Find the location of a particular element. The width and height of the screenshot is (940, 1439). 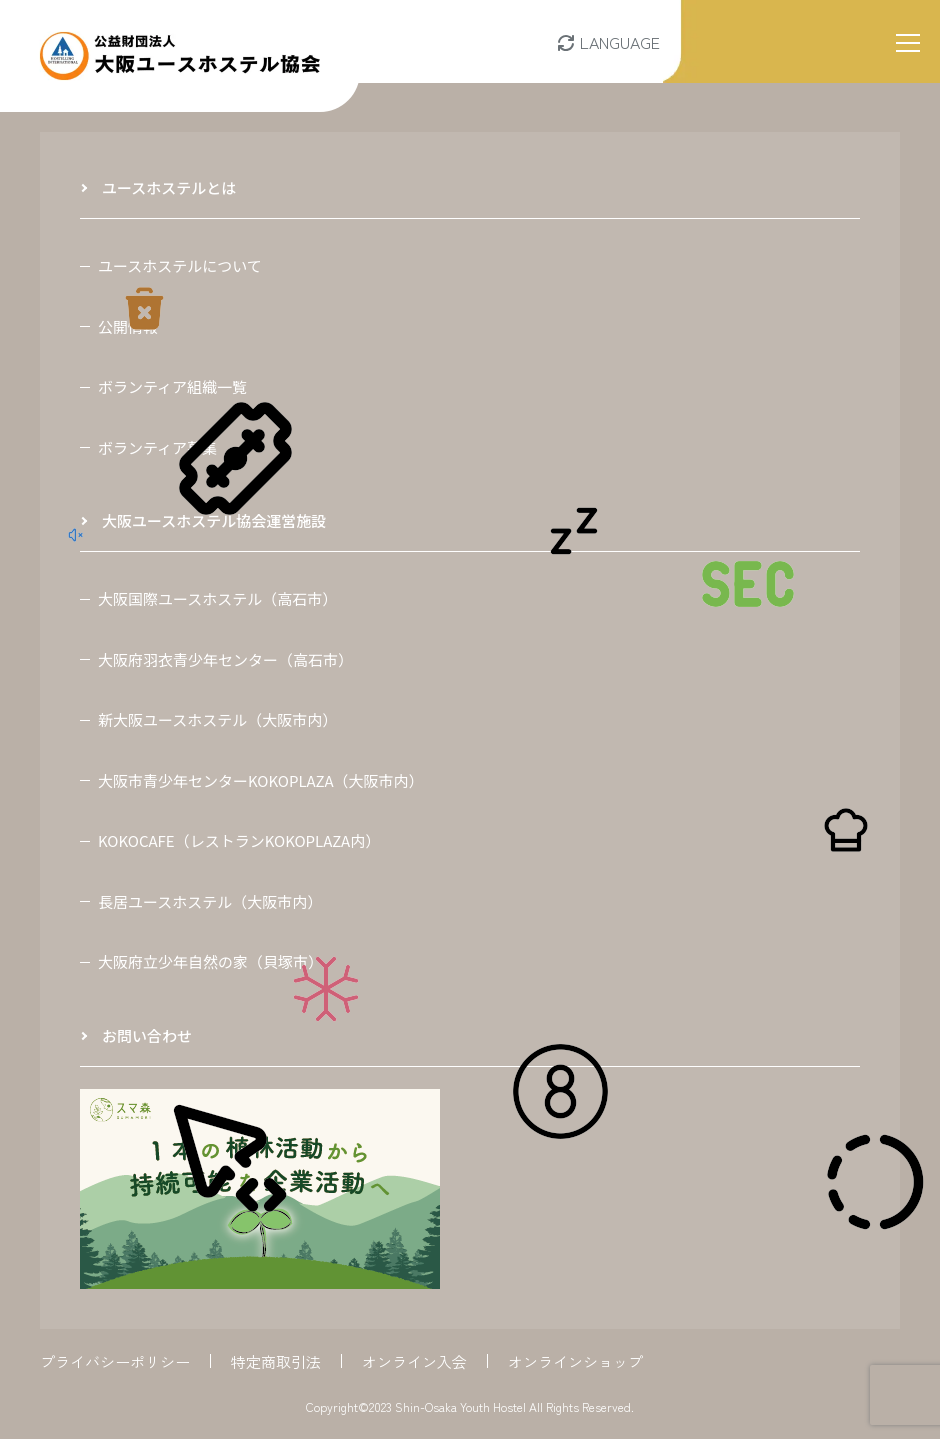

toggle cooling or air conditioning mode is located at coordinates (326, 989).